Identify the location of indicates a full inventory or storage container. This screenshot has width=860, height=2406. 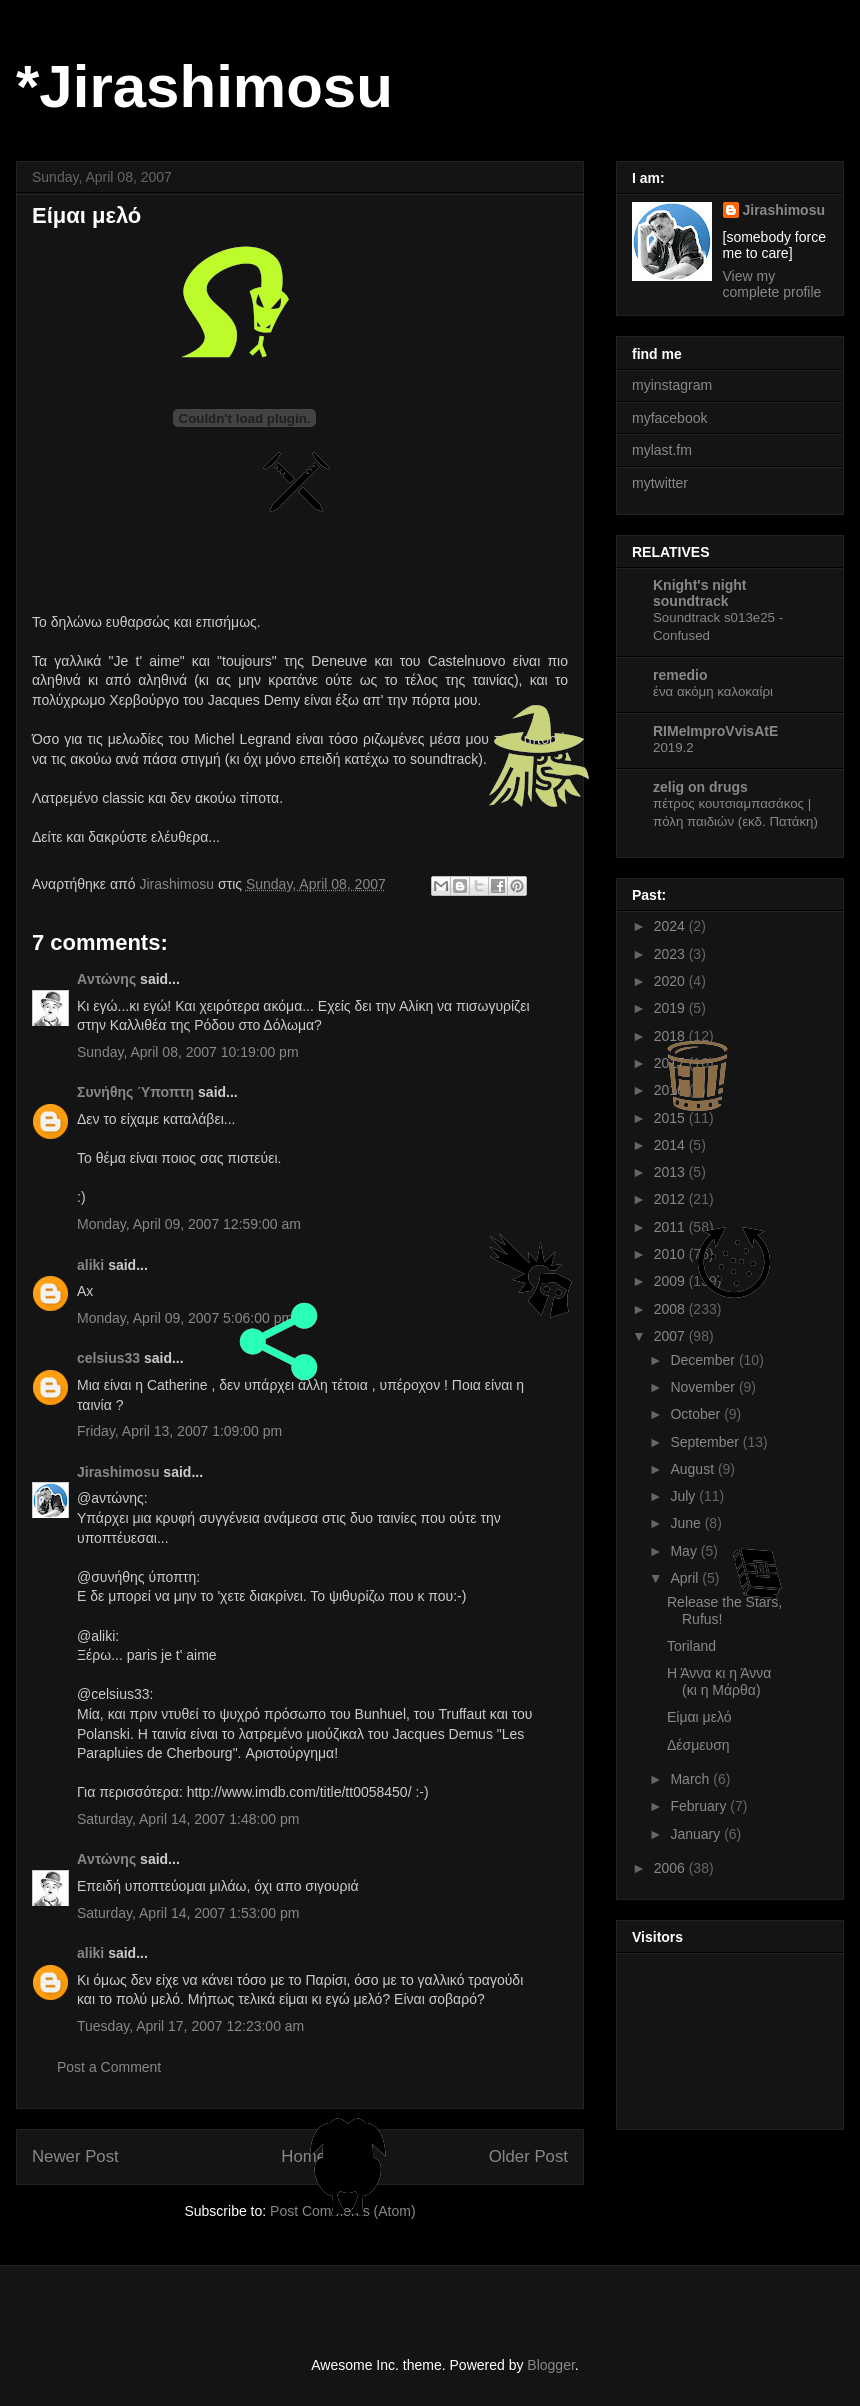
(697, 1064).